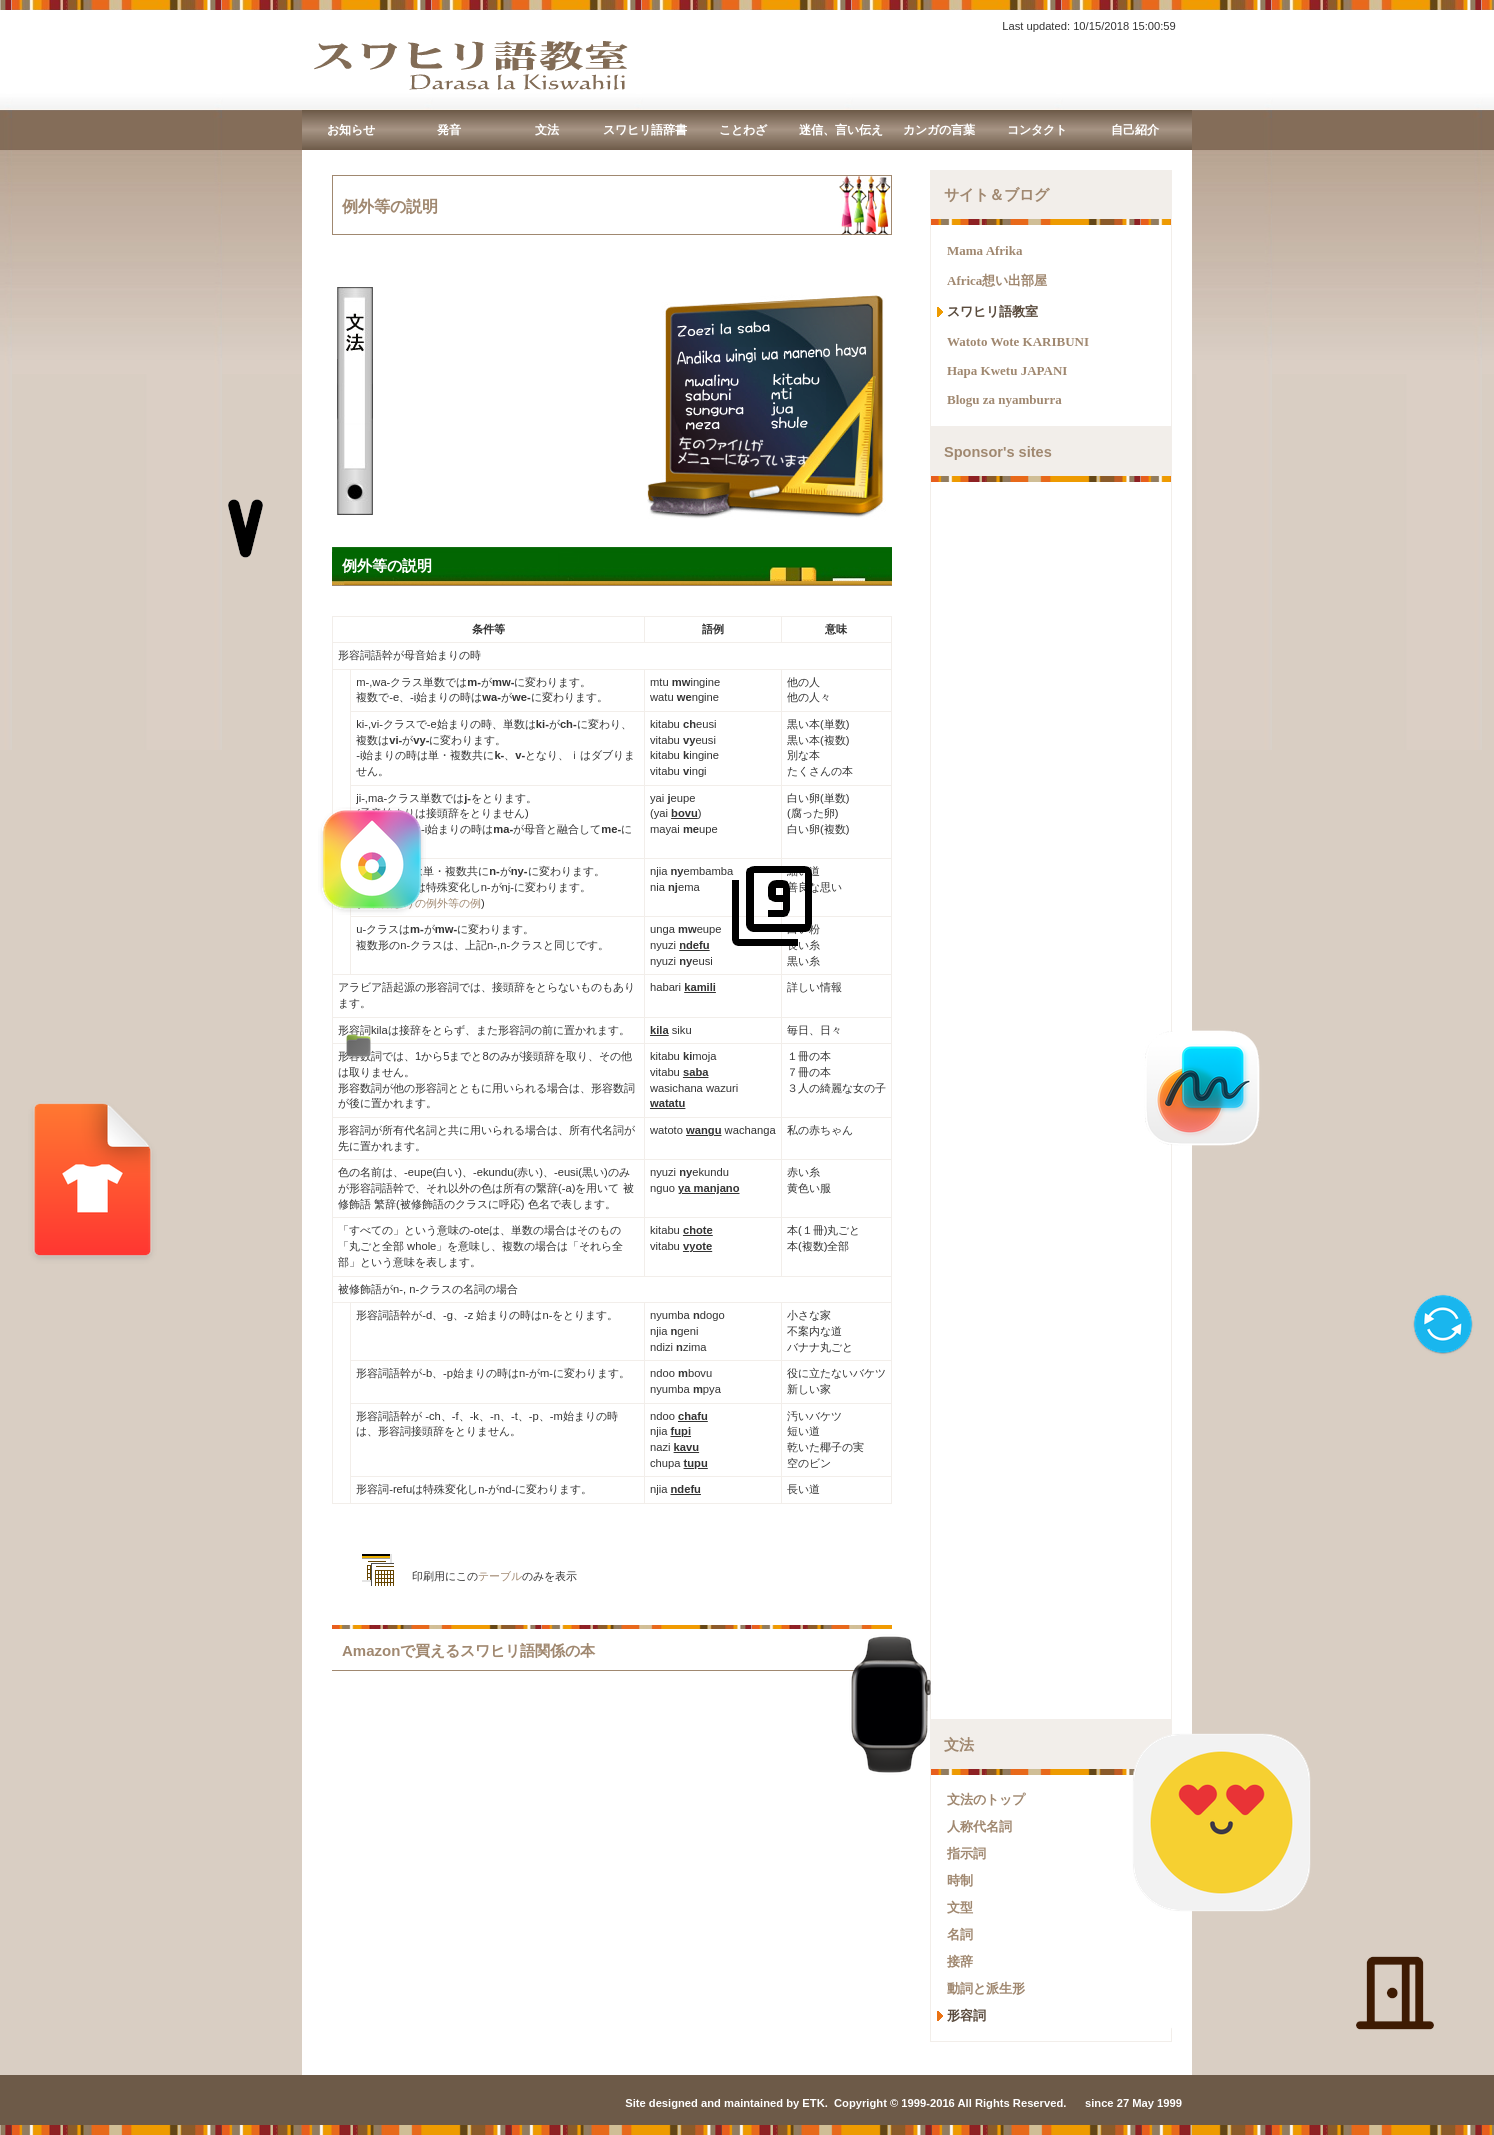 Image resolution: width=1494 pixels, height=2135 pixels. Describe the element at coordinates (1221, 1822) in the screenshot. I see `access social features in the software center` at that location.